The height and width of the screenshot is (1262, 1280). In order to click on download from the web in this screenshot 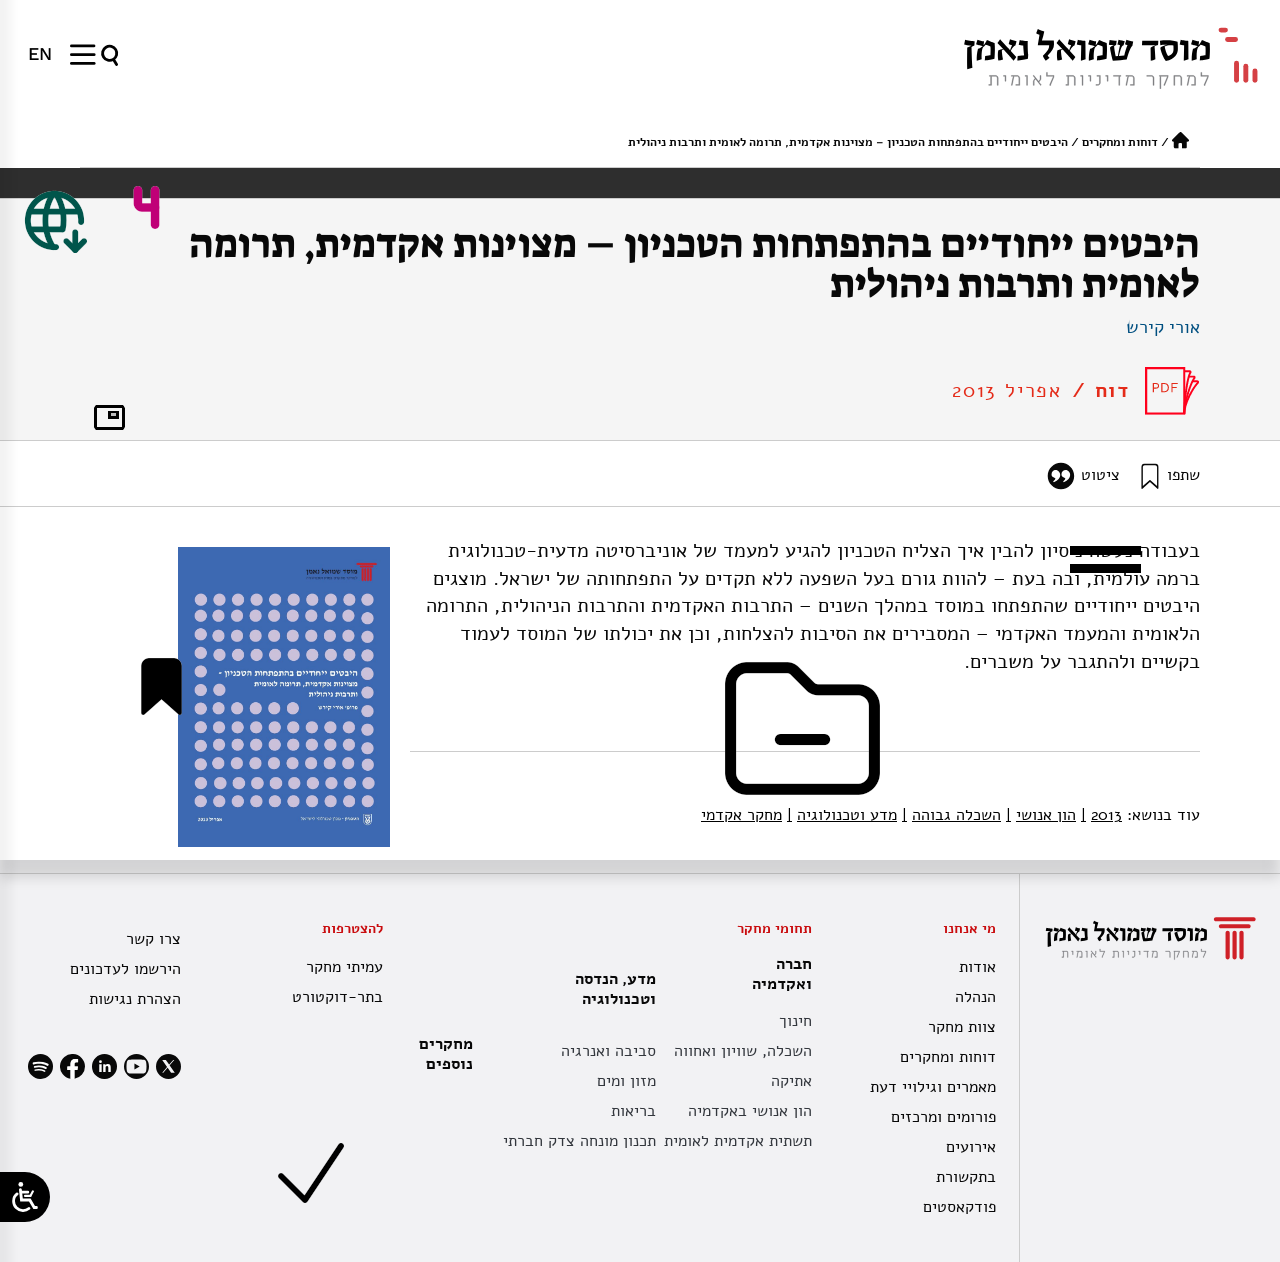, I will do `click(54, 220)`.